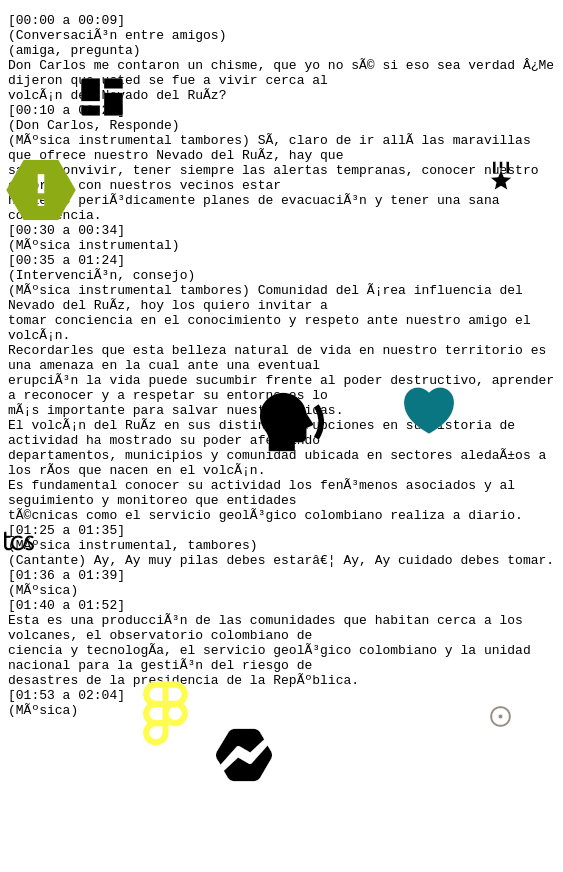 The width and height of the screenshot is (563, 872). Describe the element at coordinates (165, 713) in the screenshot. I see `open figma design app` at that location.